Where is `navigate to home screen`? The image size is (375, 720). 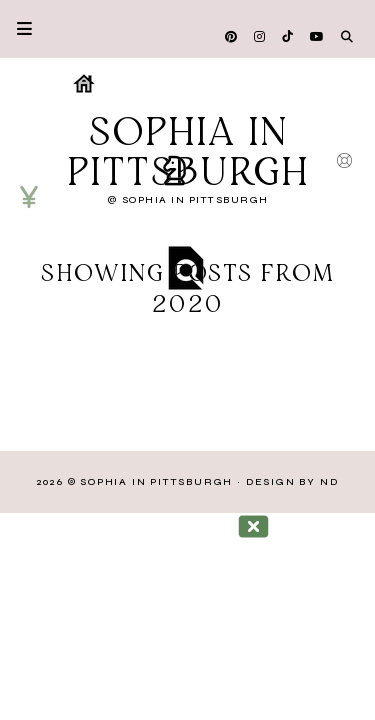
navigate to home screen is located at coordinates (84, 84).